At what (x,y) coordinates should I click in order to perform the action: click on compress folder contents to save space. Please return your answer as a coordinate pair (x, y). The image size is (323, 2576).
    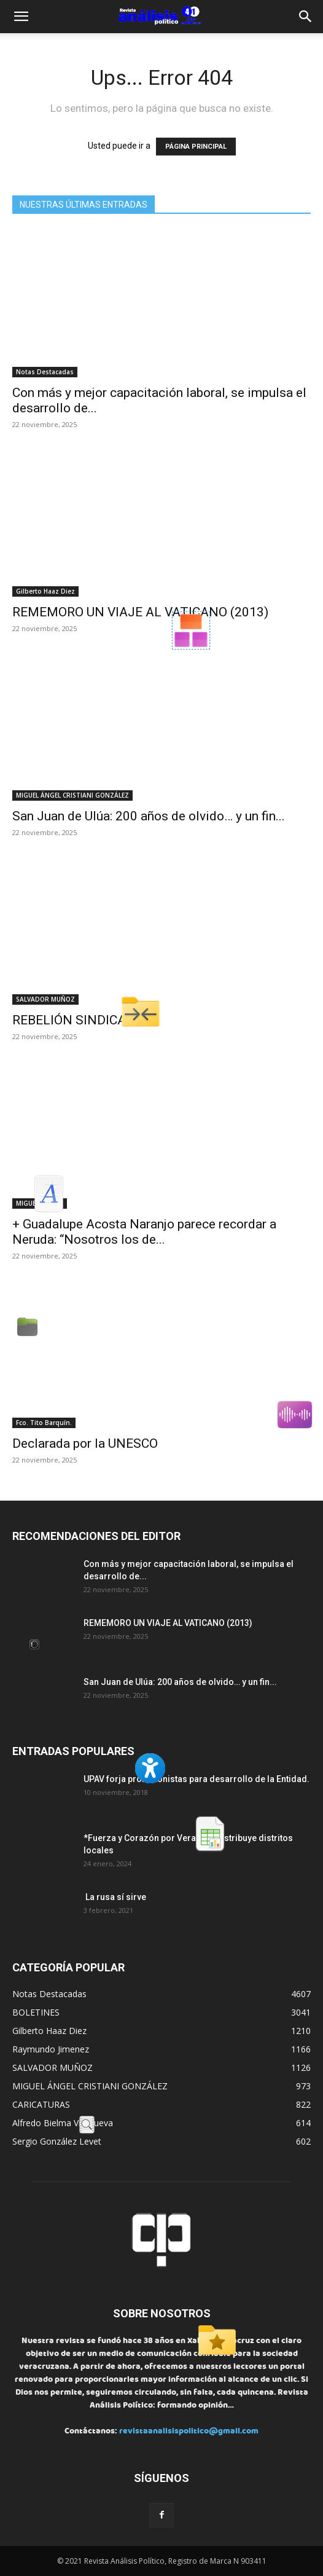
    Looking at the image, I should click on (141, 1013).